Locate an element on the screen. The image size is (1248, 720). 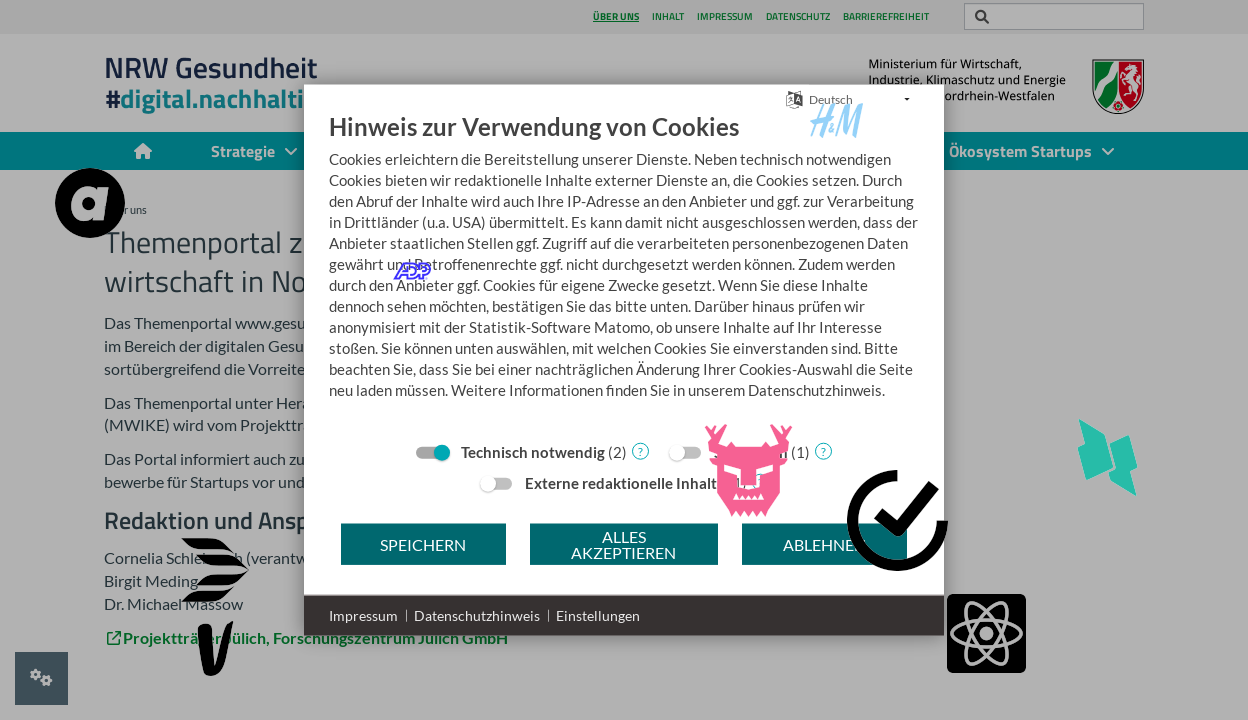
open the Vinted app is located at coordinates (215, 648).